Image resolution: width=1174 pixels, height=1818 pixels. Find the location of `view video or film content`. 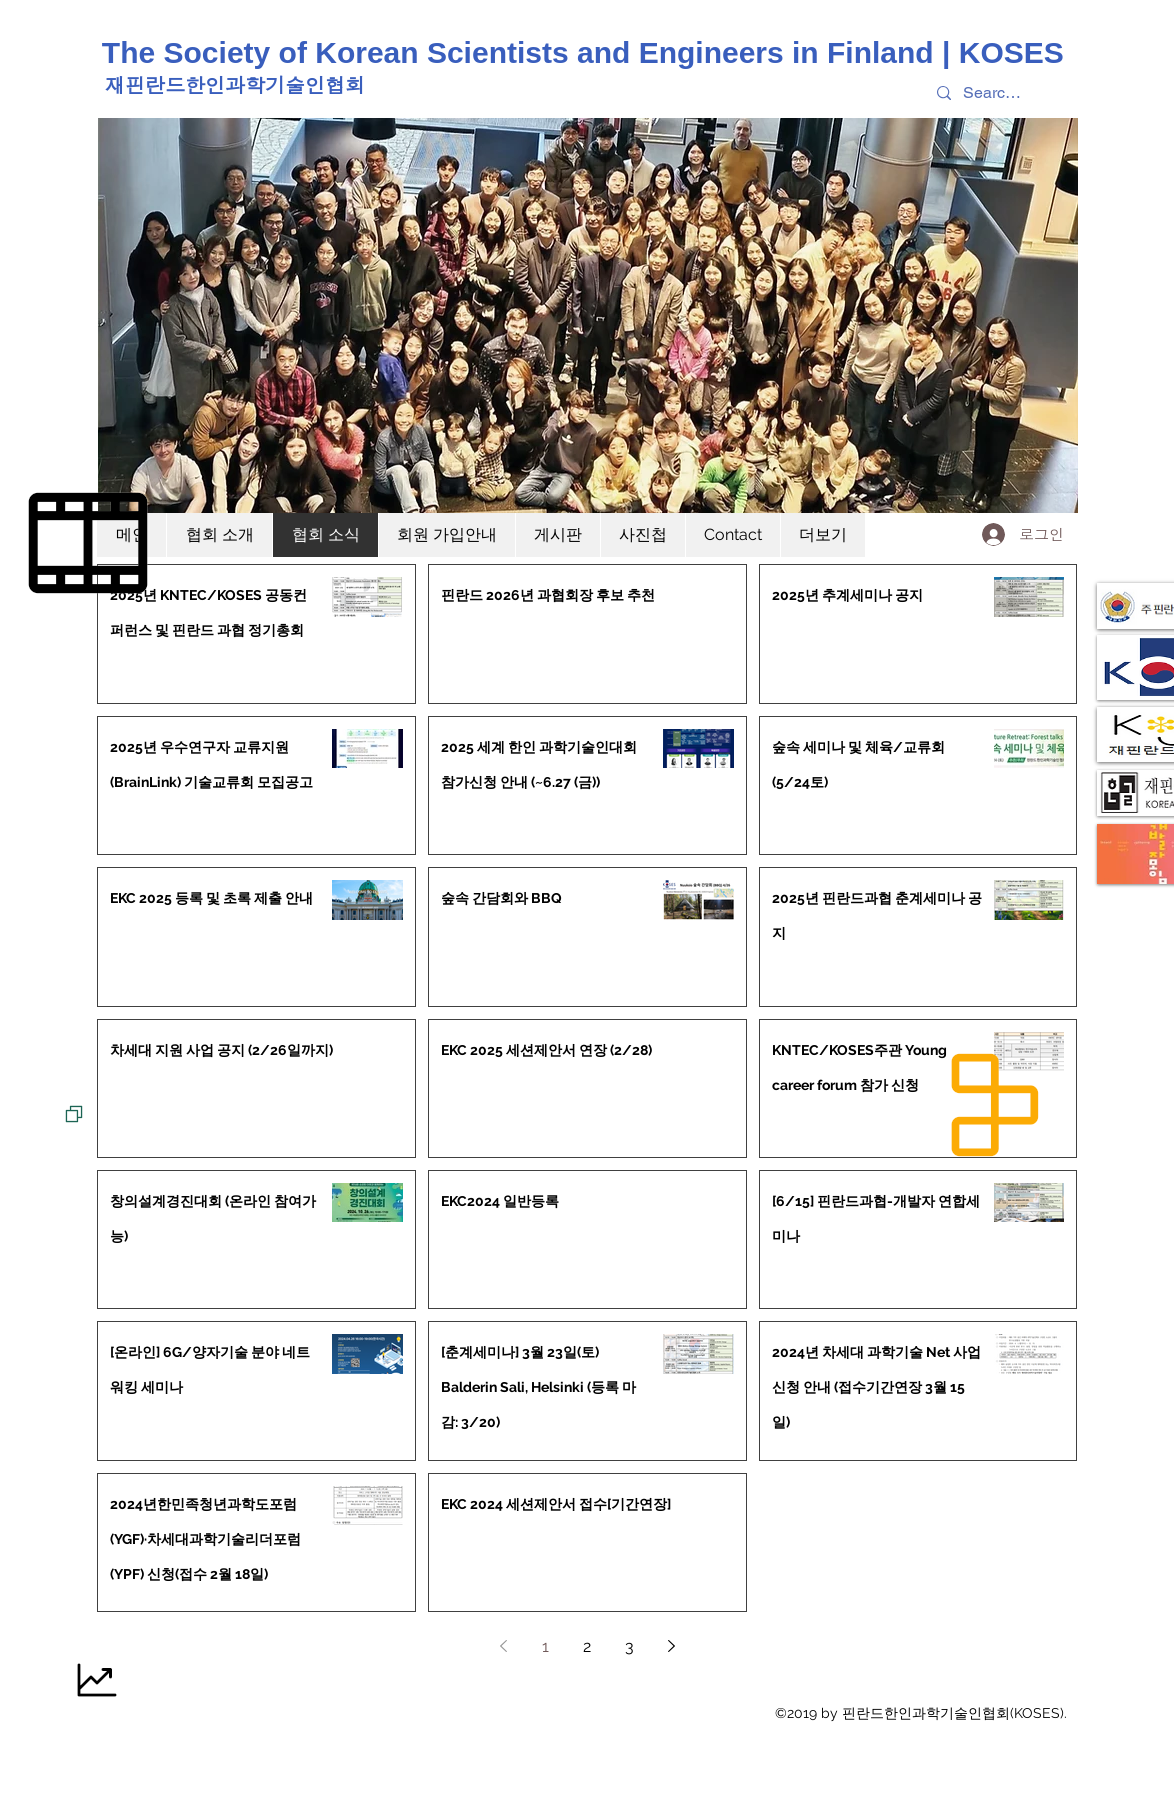

view video or film content is located at coordinates (88, 543).